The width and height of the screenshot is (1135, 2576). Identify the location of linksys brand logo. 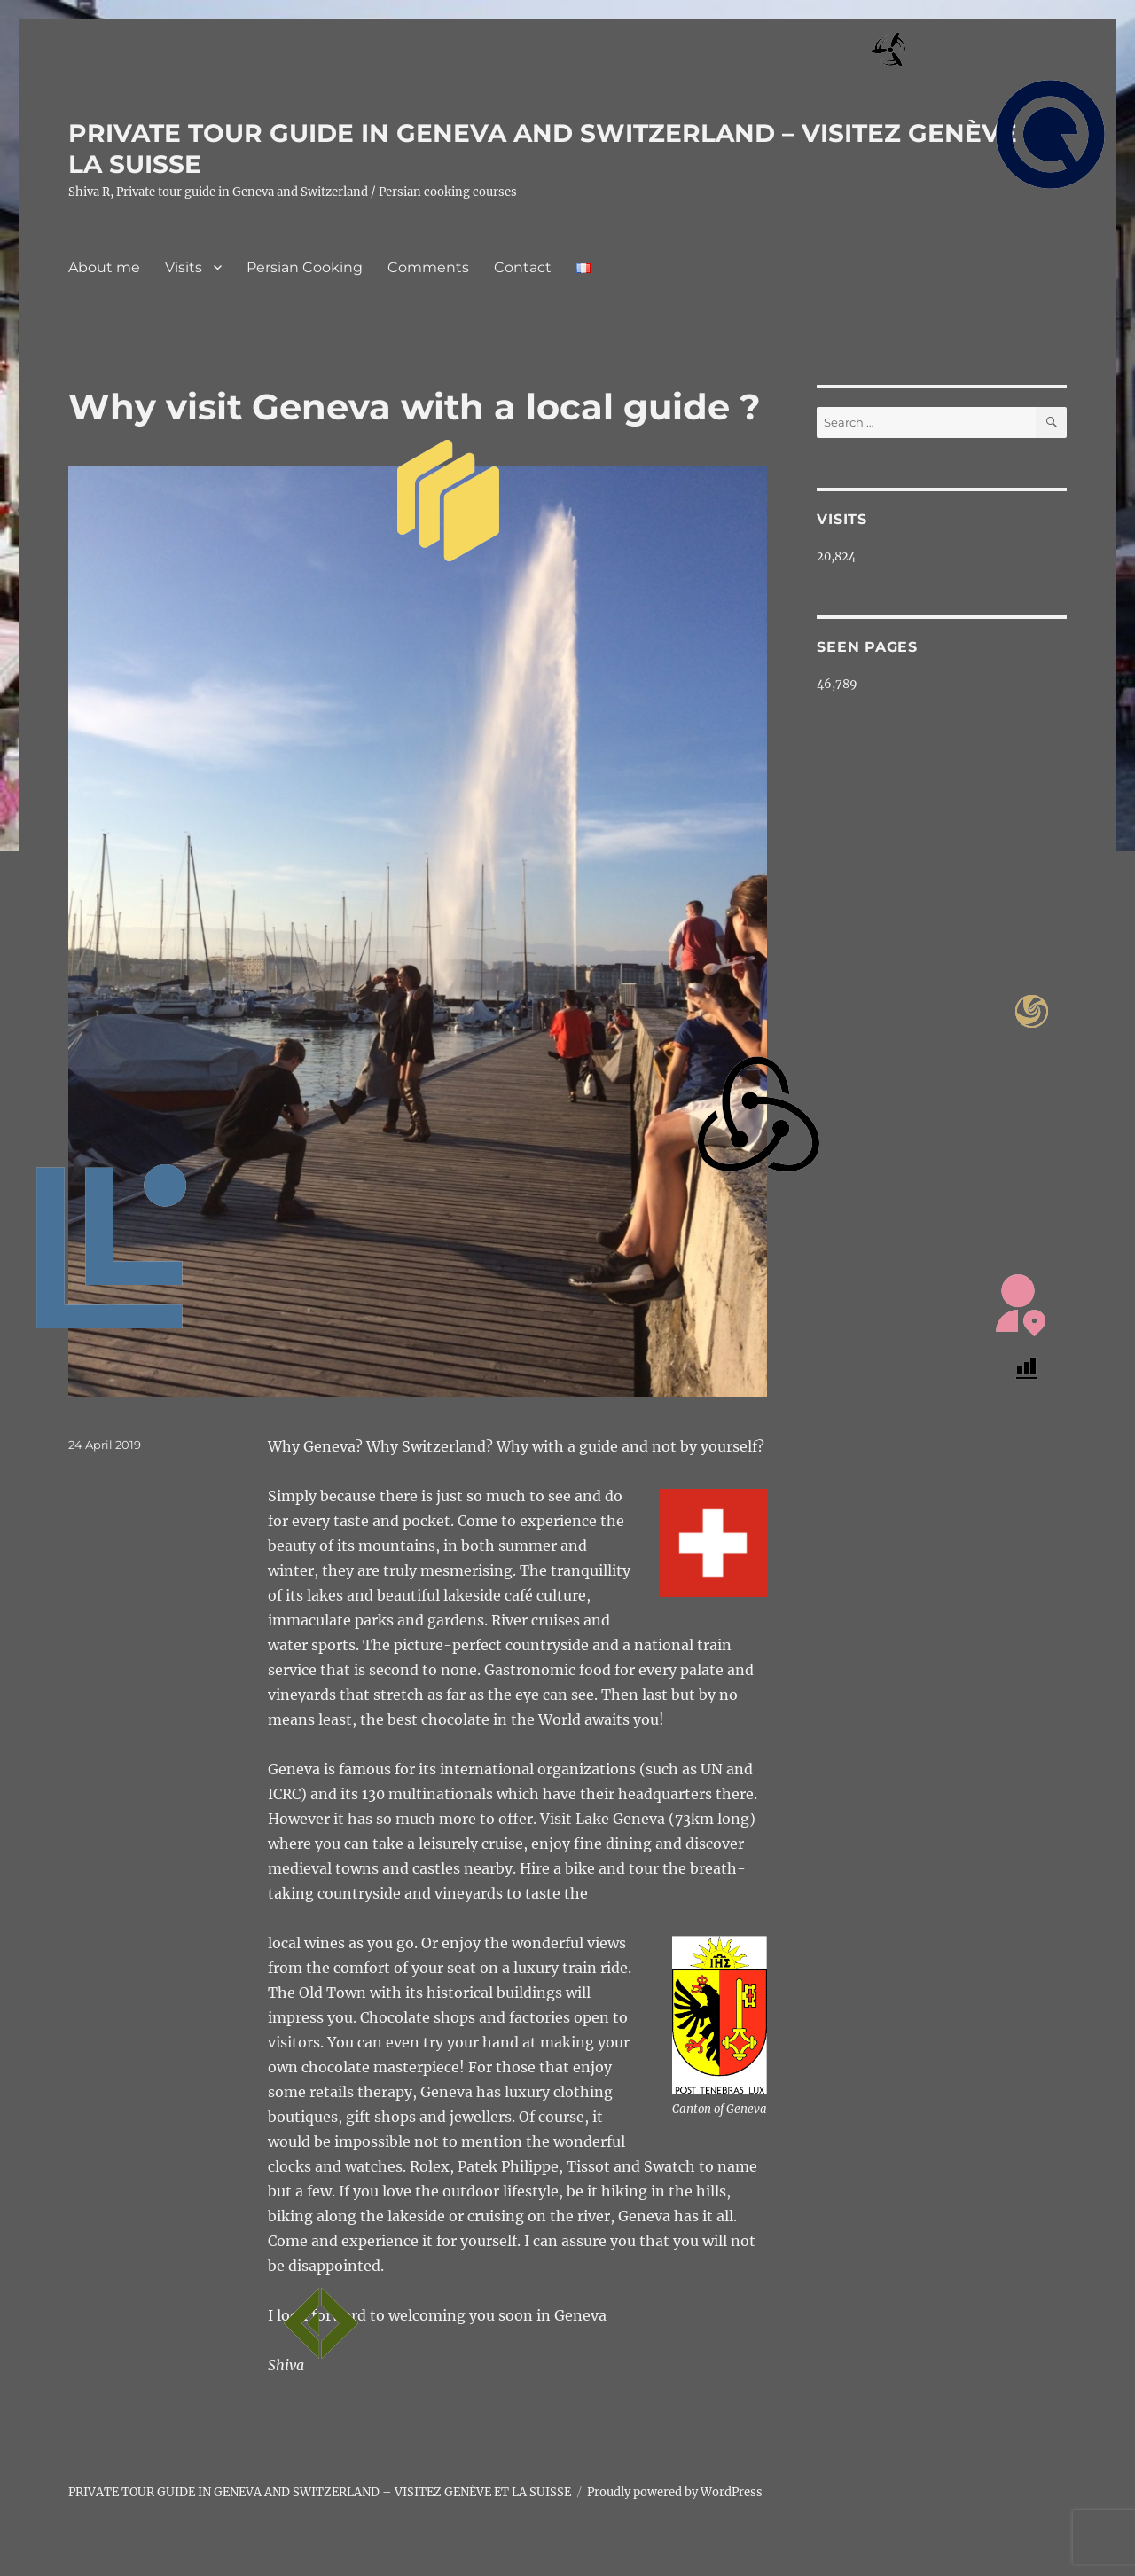
(111, 1246).